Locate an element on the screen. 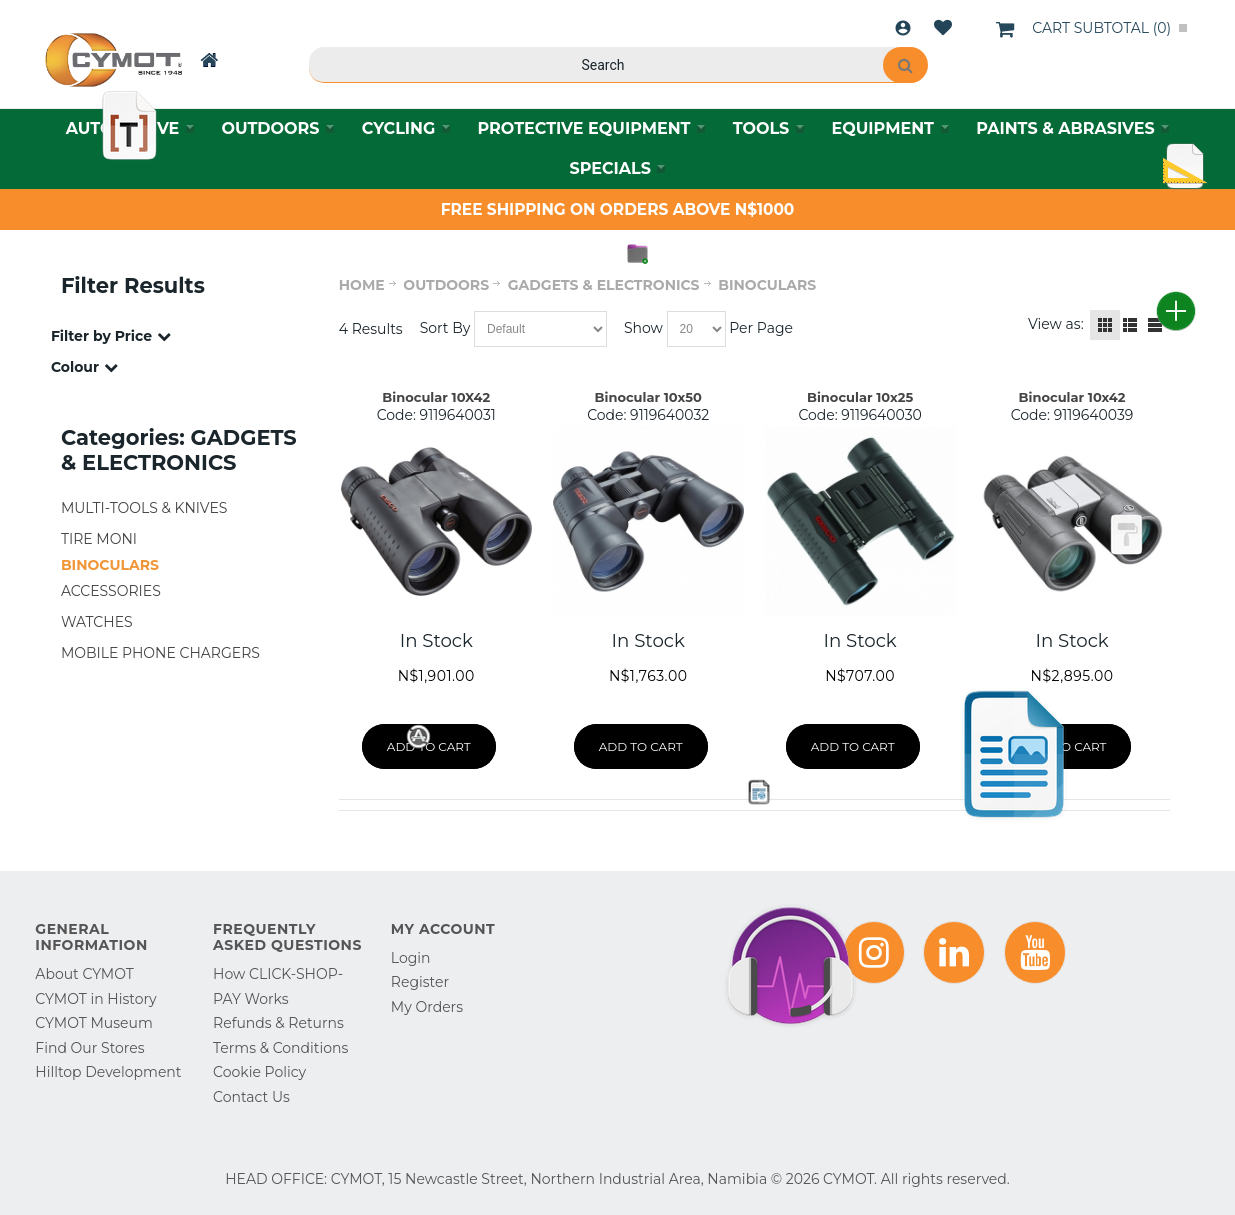 The height and width of the screenshot is (1215, 1235). check for system software updates is located at coordinates (418, 736).